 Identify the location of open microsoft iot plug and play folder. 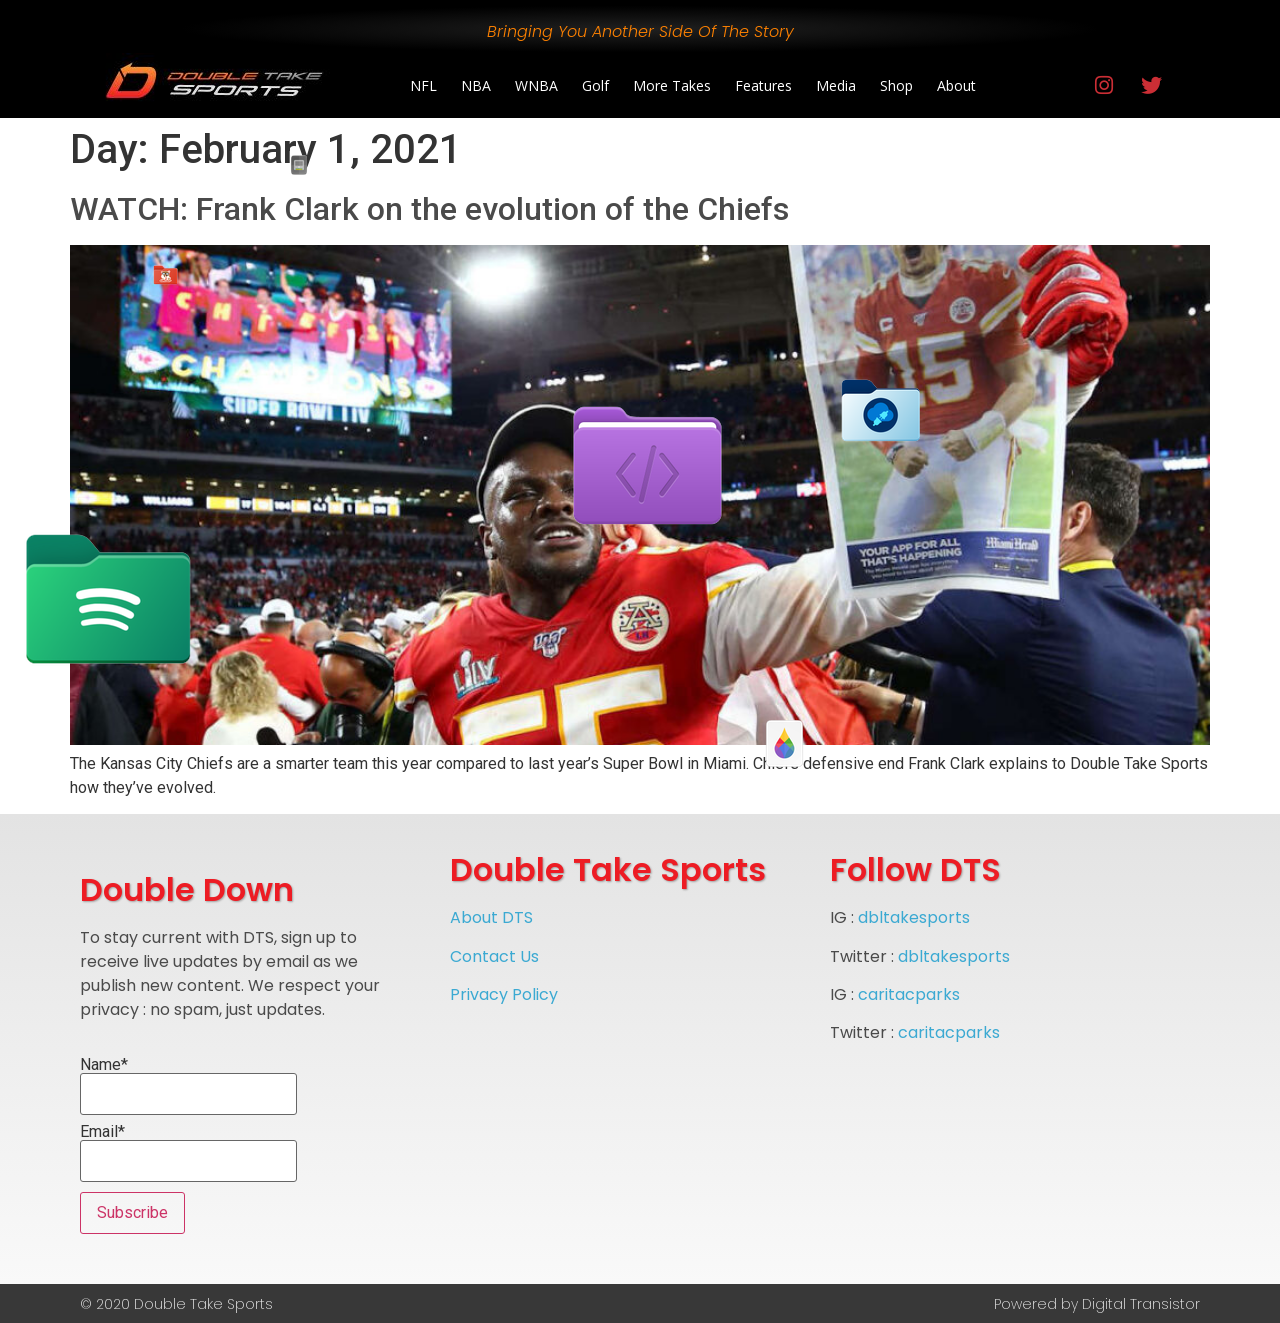
(880, 412).